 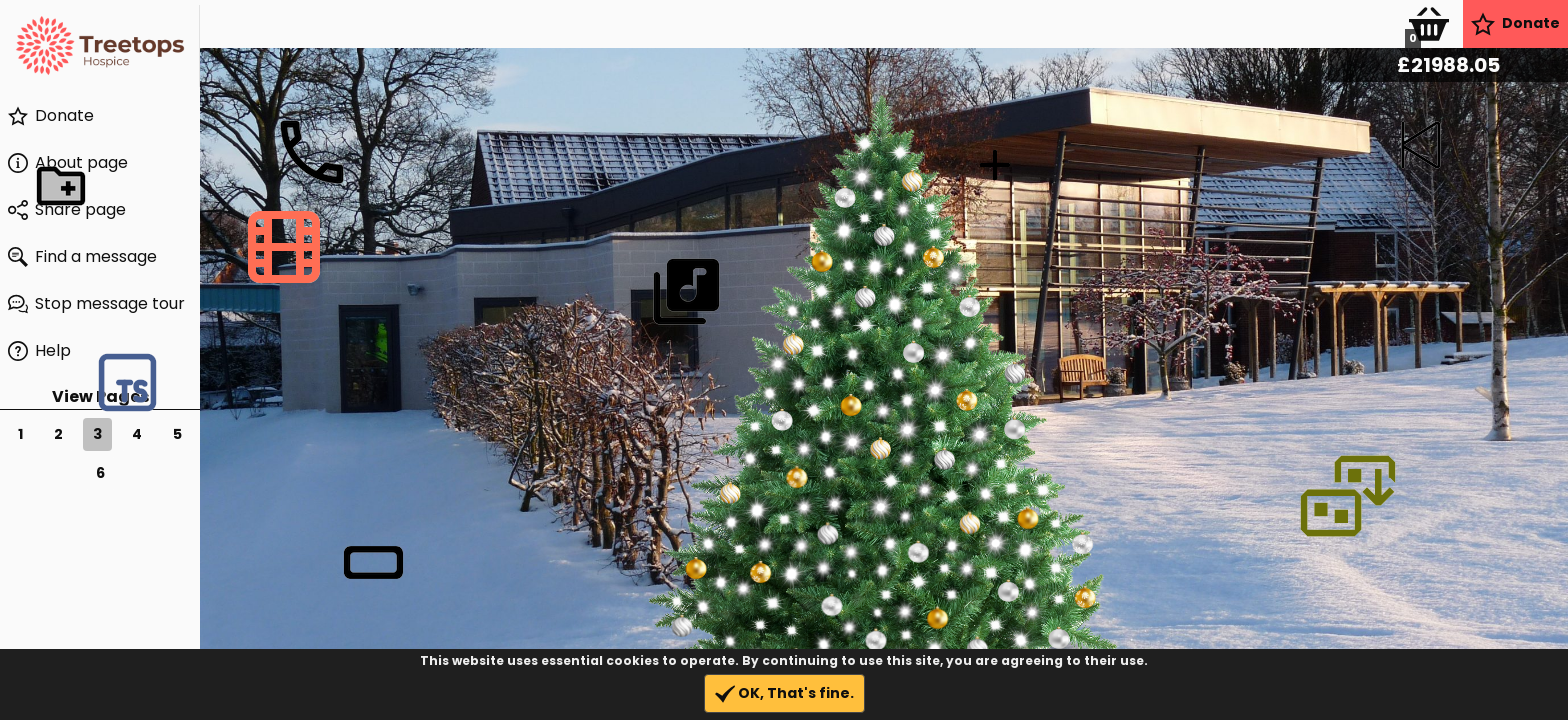 I want to click on make a phone call, so click(x=312, y=152).